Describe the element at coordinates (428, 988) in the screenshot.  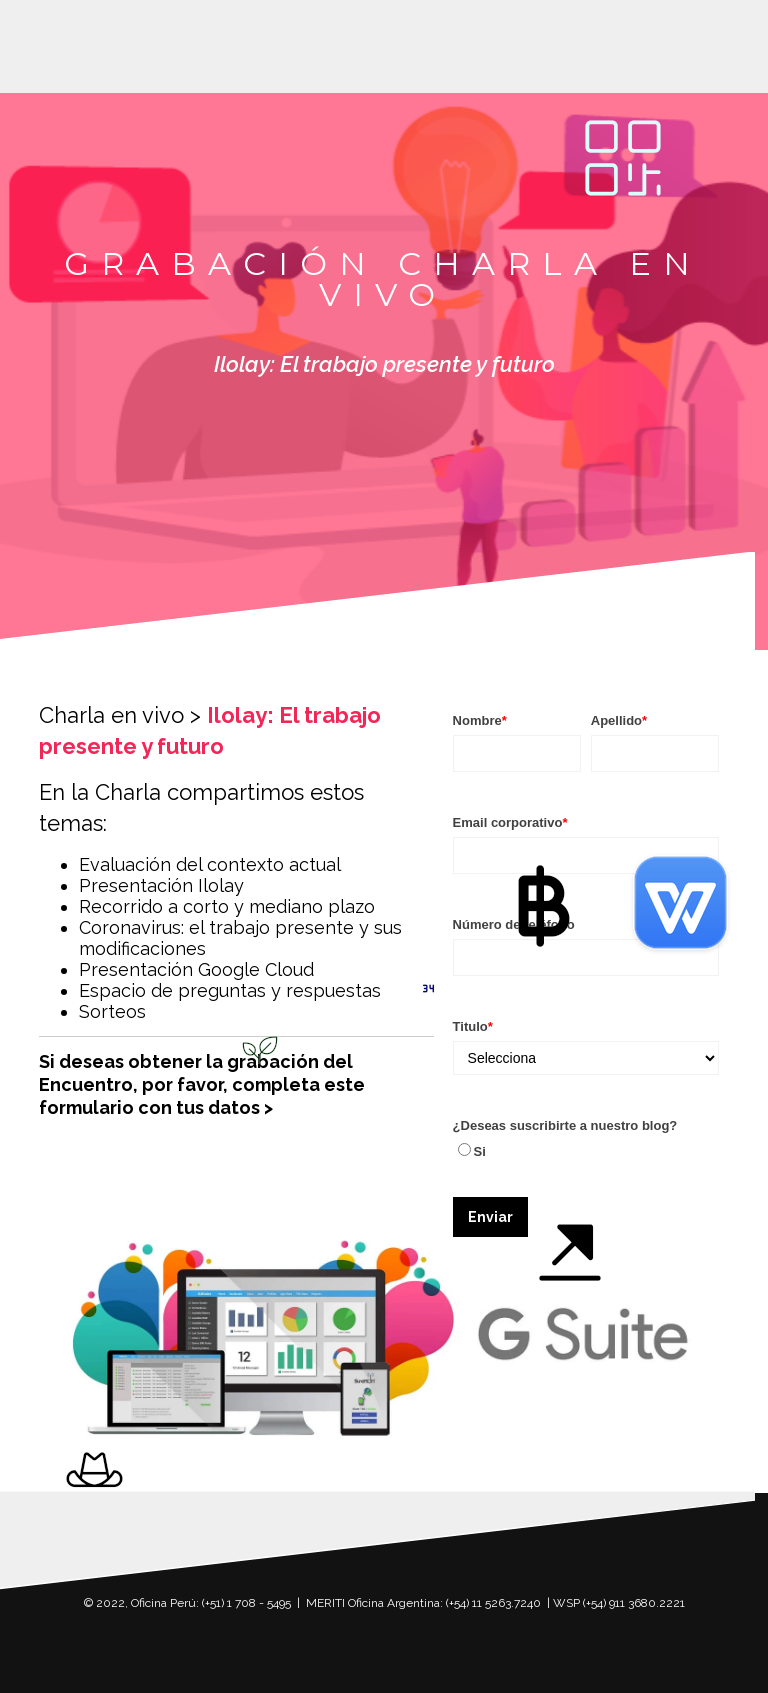
I see `indicates item number 34 in a list or sequence` at that location.